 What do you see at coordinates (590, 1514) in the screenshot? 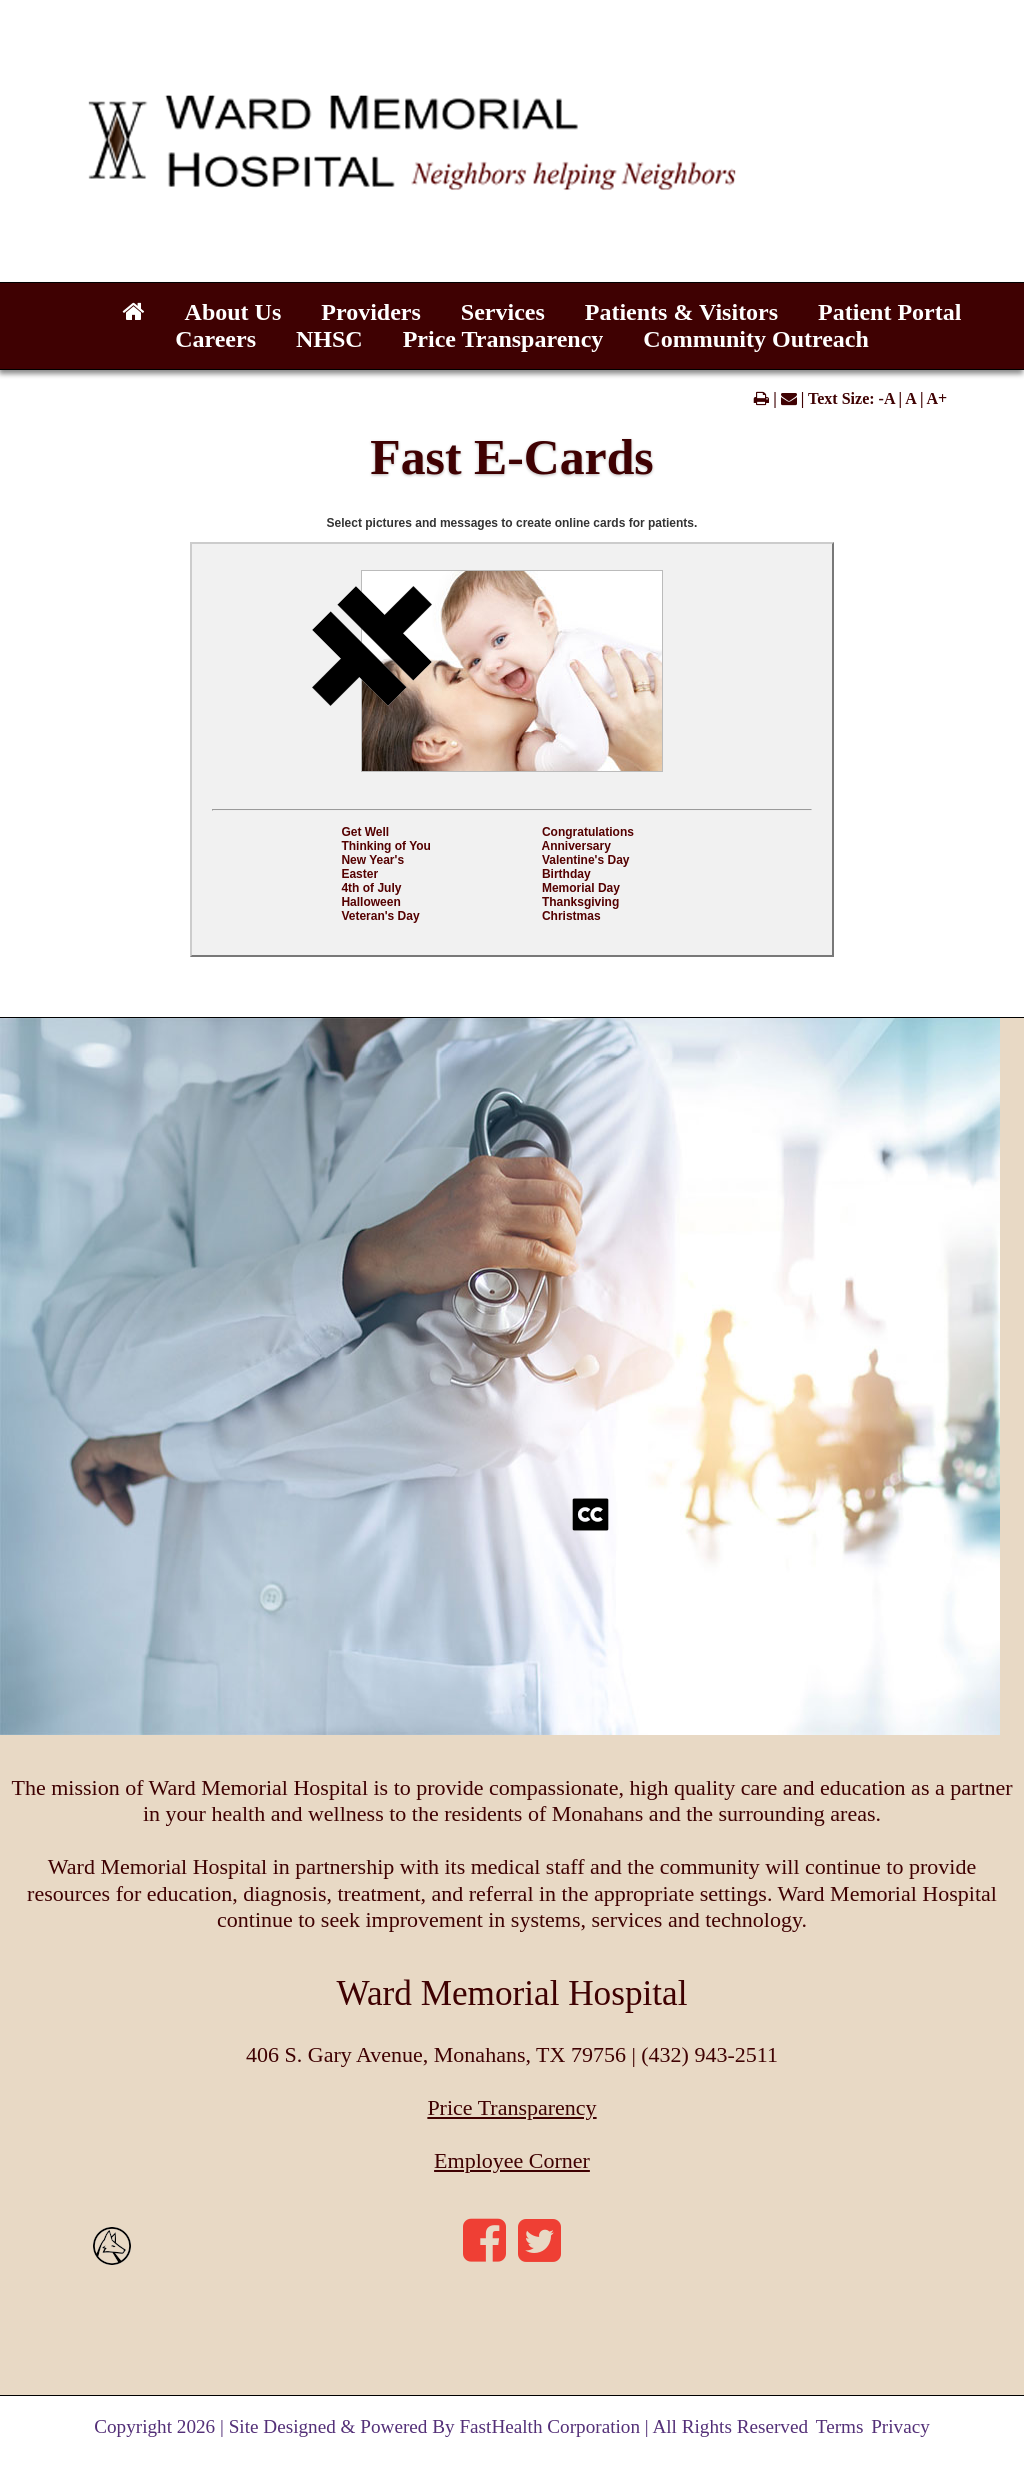
I see `enable closed captions for video content` at bounding box center [590, 1514].